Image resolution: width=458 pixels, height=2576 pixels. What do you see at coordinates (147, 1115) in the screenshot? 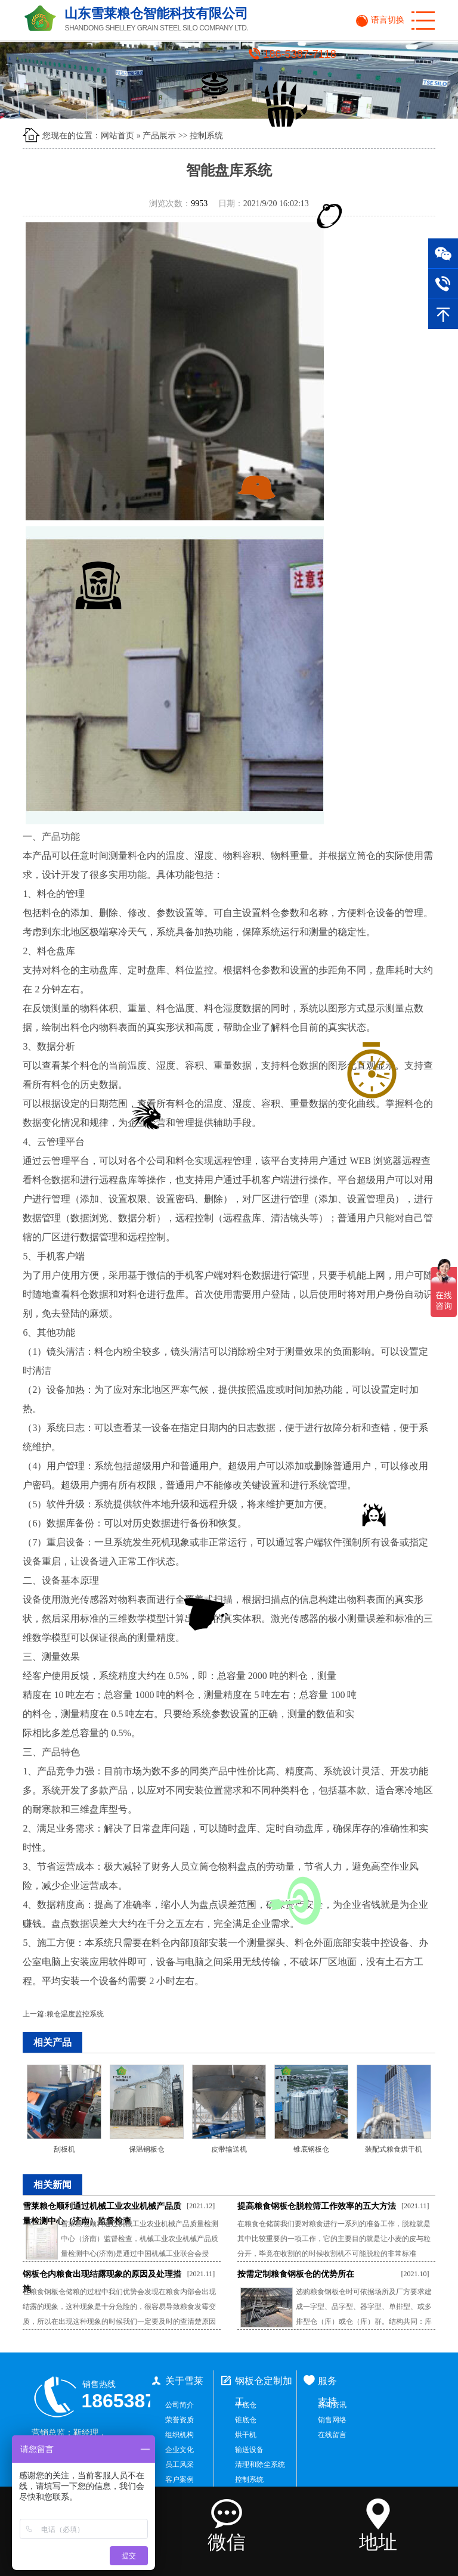
I see `porcupine character or creature in a game` at bounding box center [147, 1115].